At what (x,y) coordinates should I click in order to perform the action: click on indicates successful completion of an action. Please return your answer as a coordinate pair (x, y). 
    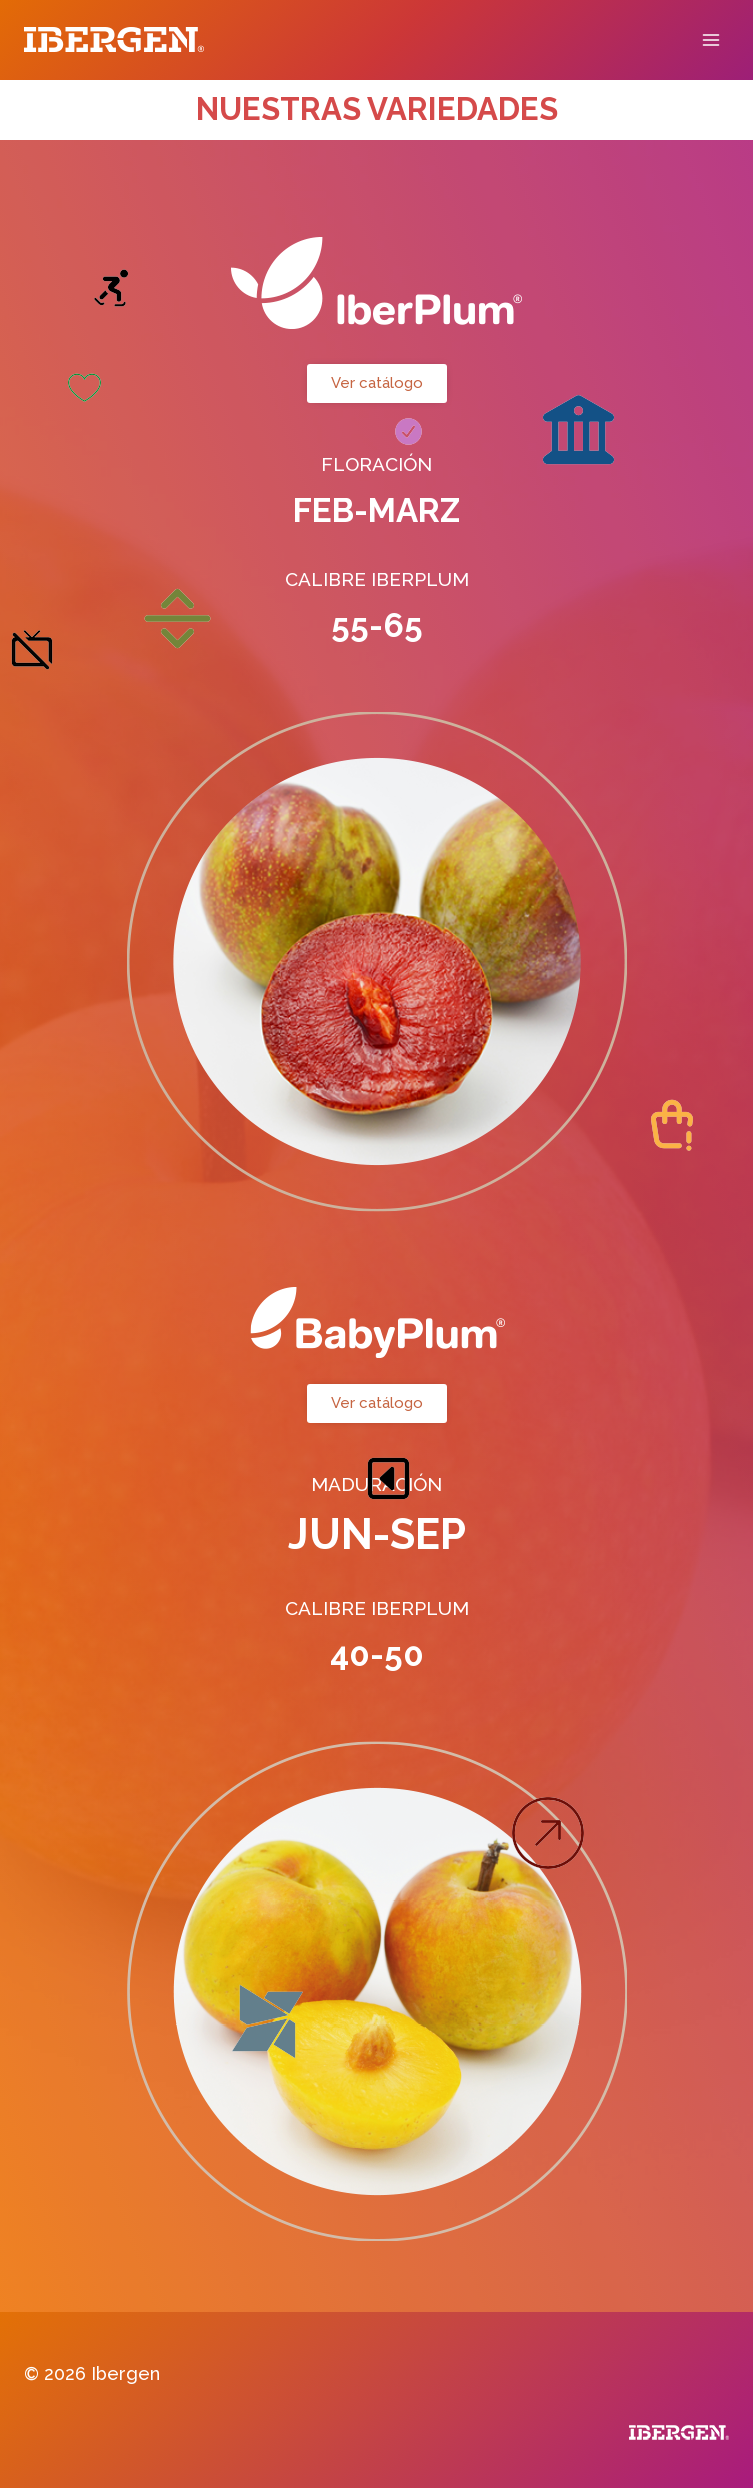
    Looking at the image, I should click on (408, 431).